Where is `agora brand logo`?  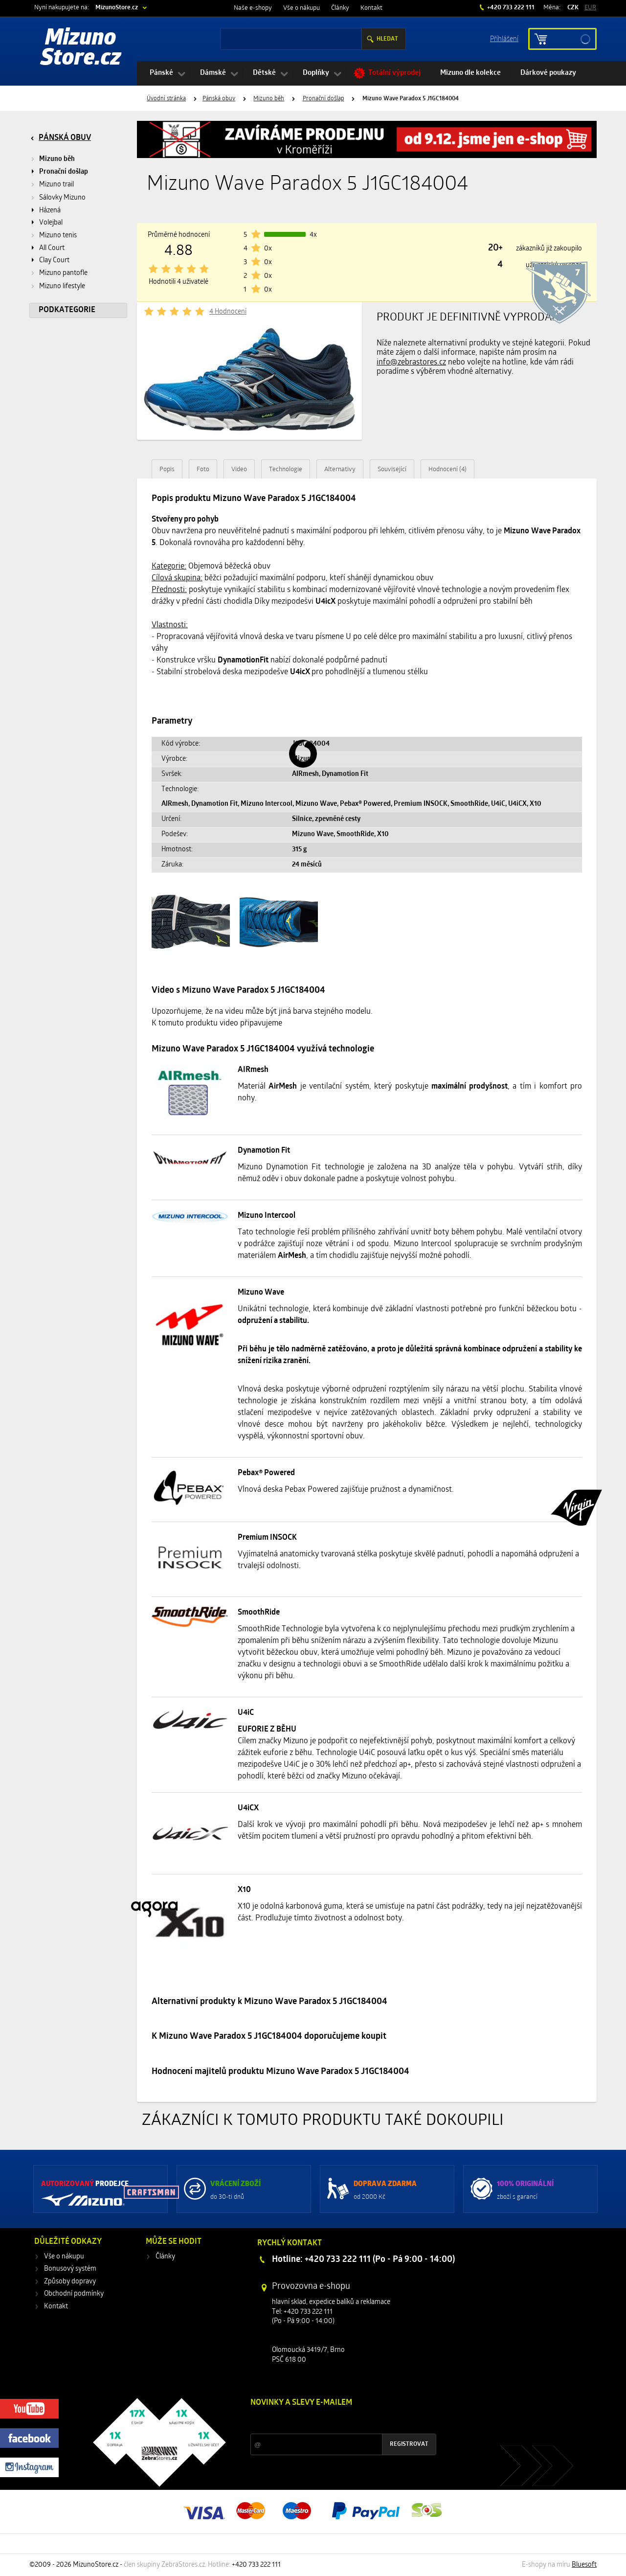 agora brand logo is located at coordinates (154, 1909).